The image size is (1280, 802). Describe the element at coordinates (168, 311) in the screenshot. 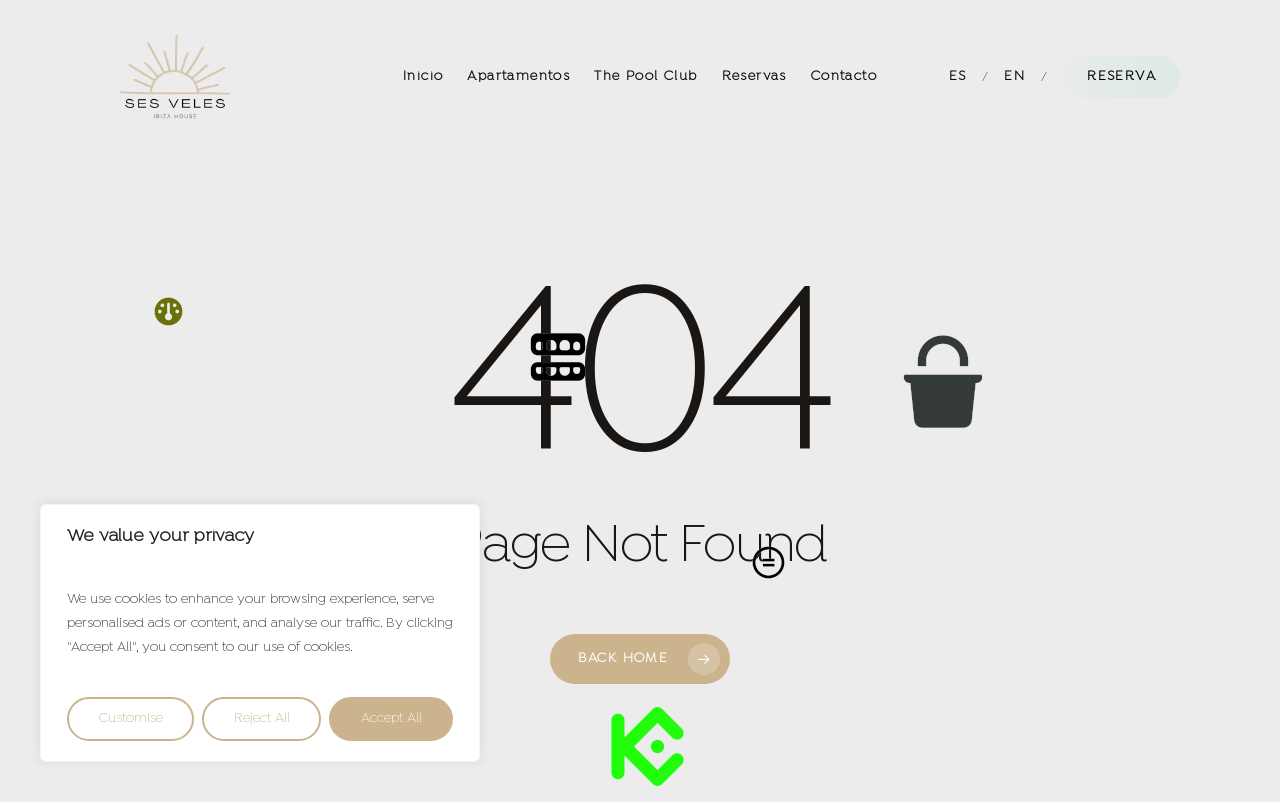

I see `view performance metrics or system speed` at that location.